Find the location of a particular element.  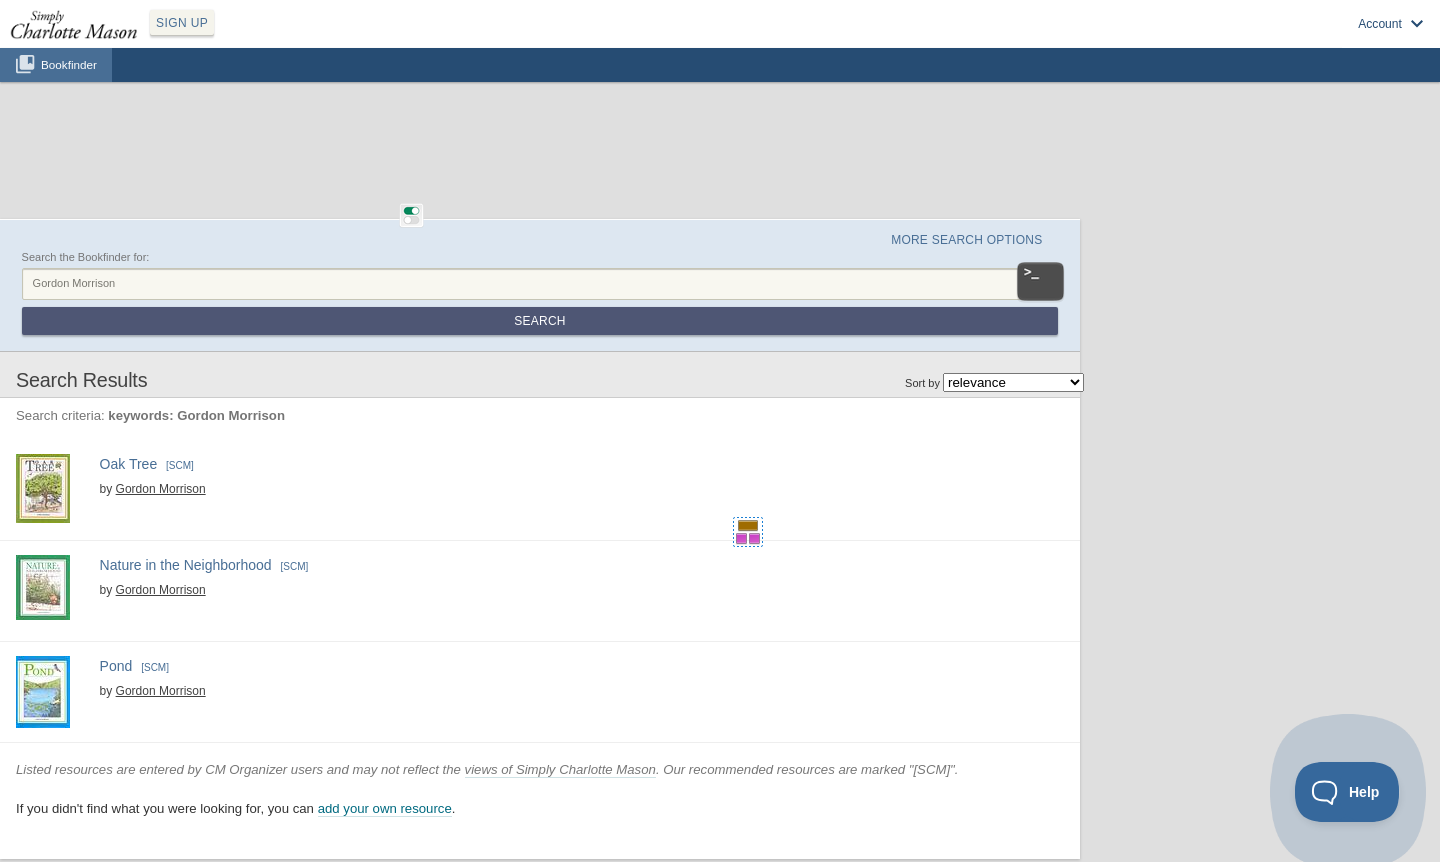

open system tweaks or customization settings is located at coordinates (411, 215).